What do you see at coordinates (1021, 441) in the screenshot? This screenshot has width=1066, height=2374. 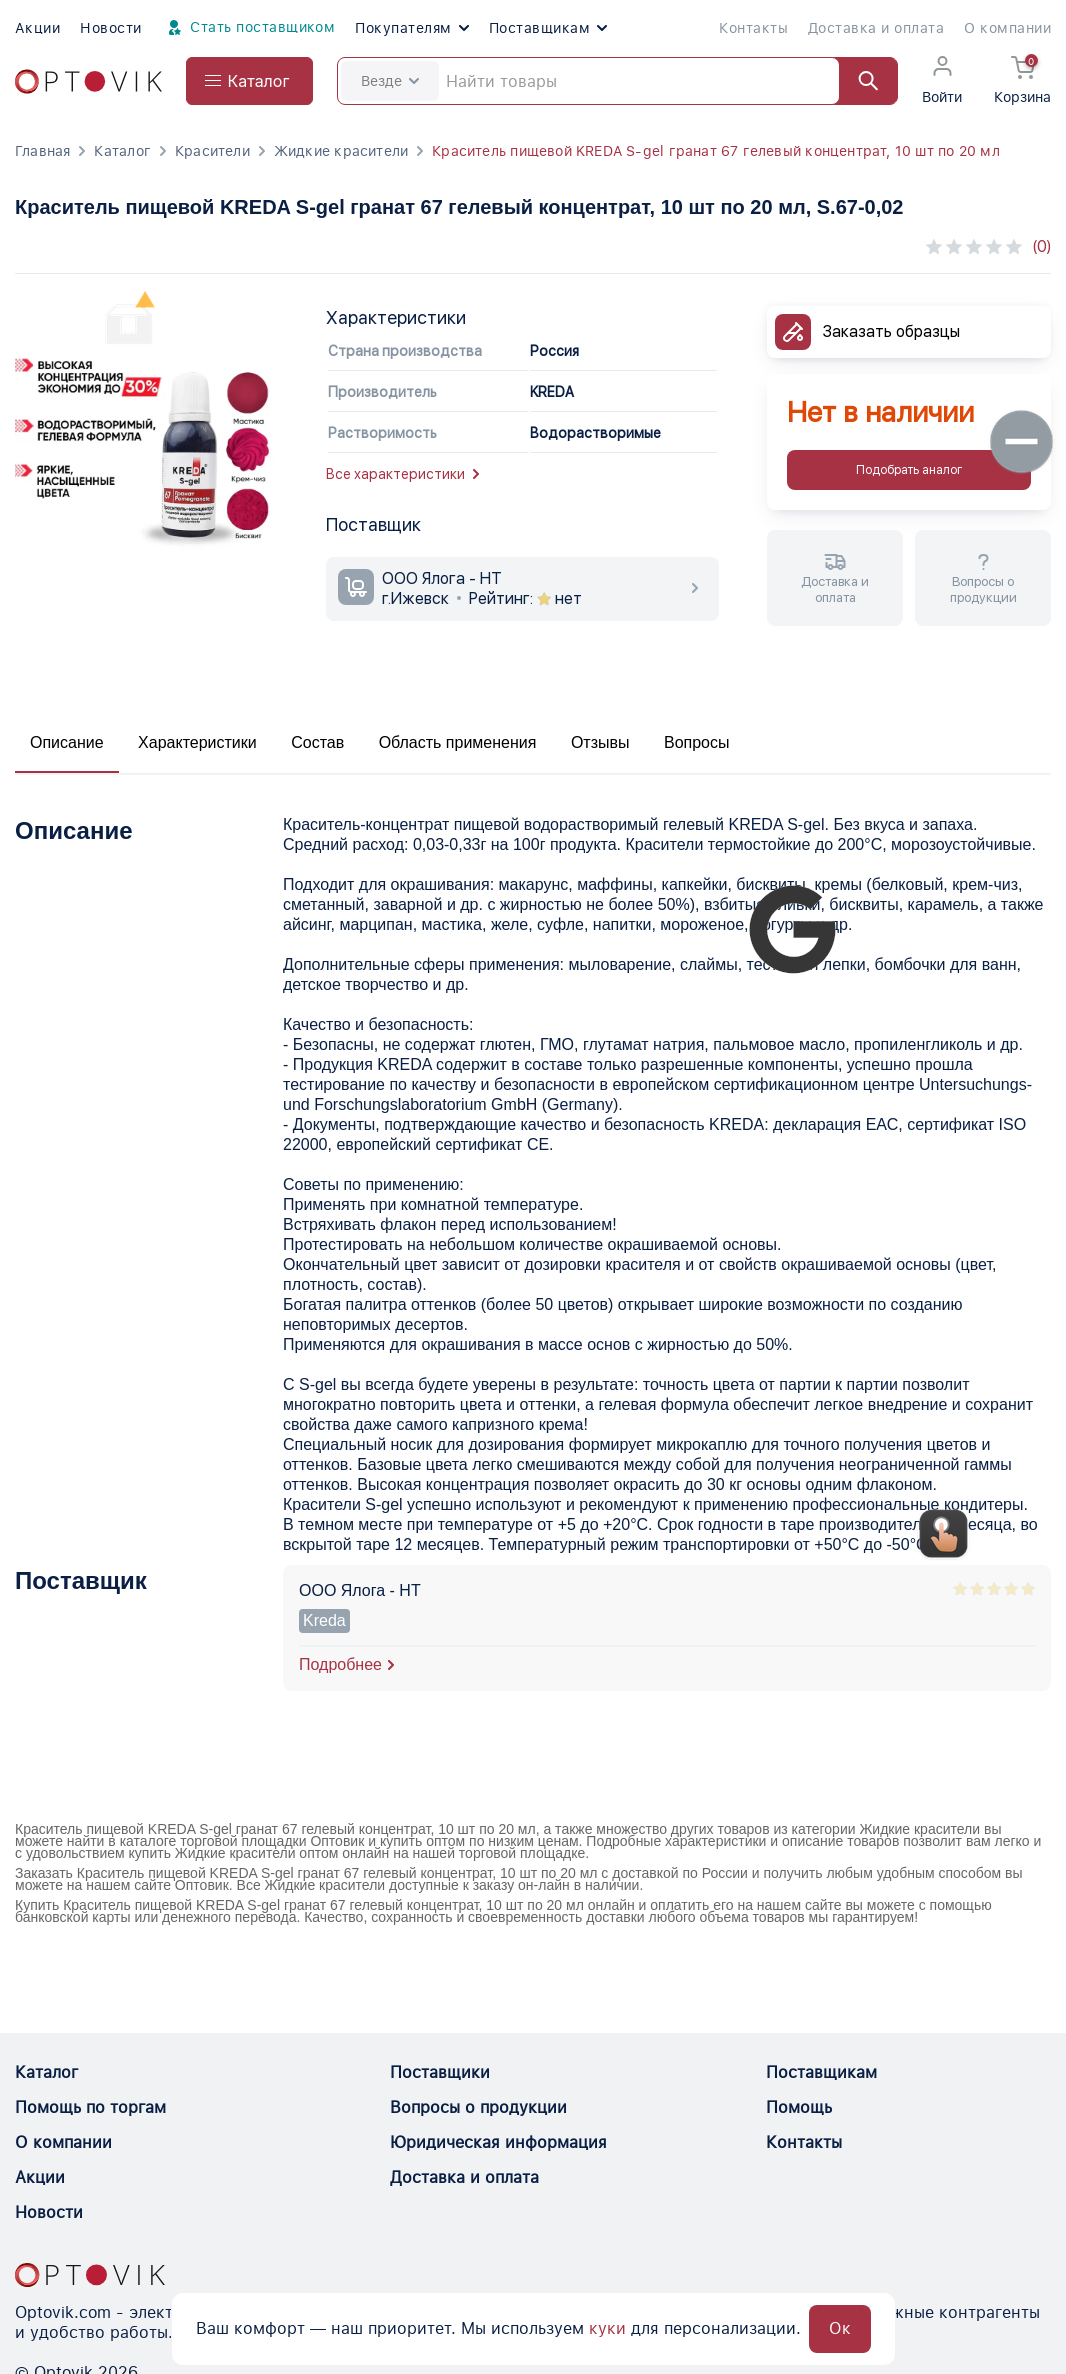 I see `indicates file excluded from dropbox selective sync` at bounding box center [1021, 441].